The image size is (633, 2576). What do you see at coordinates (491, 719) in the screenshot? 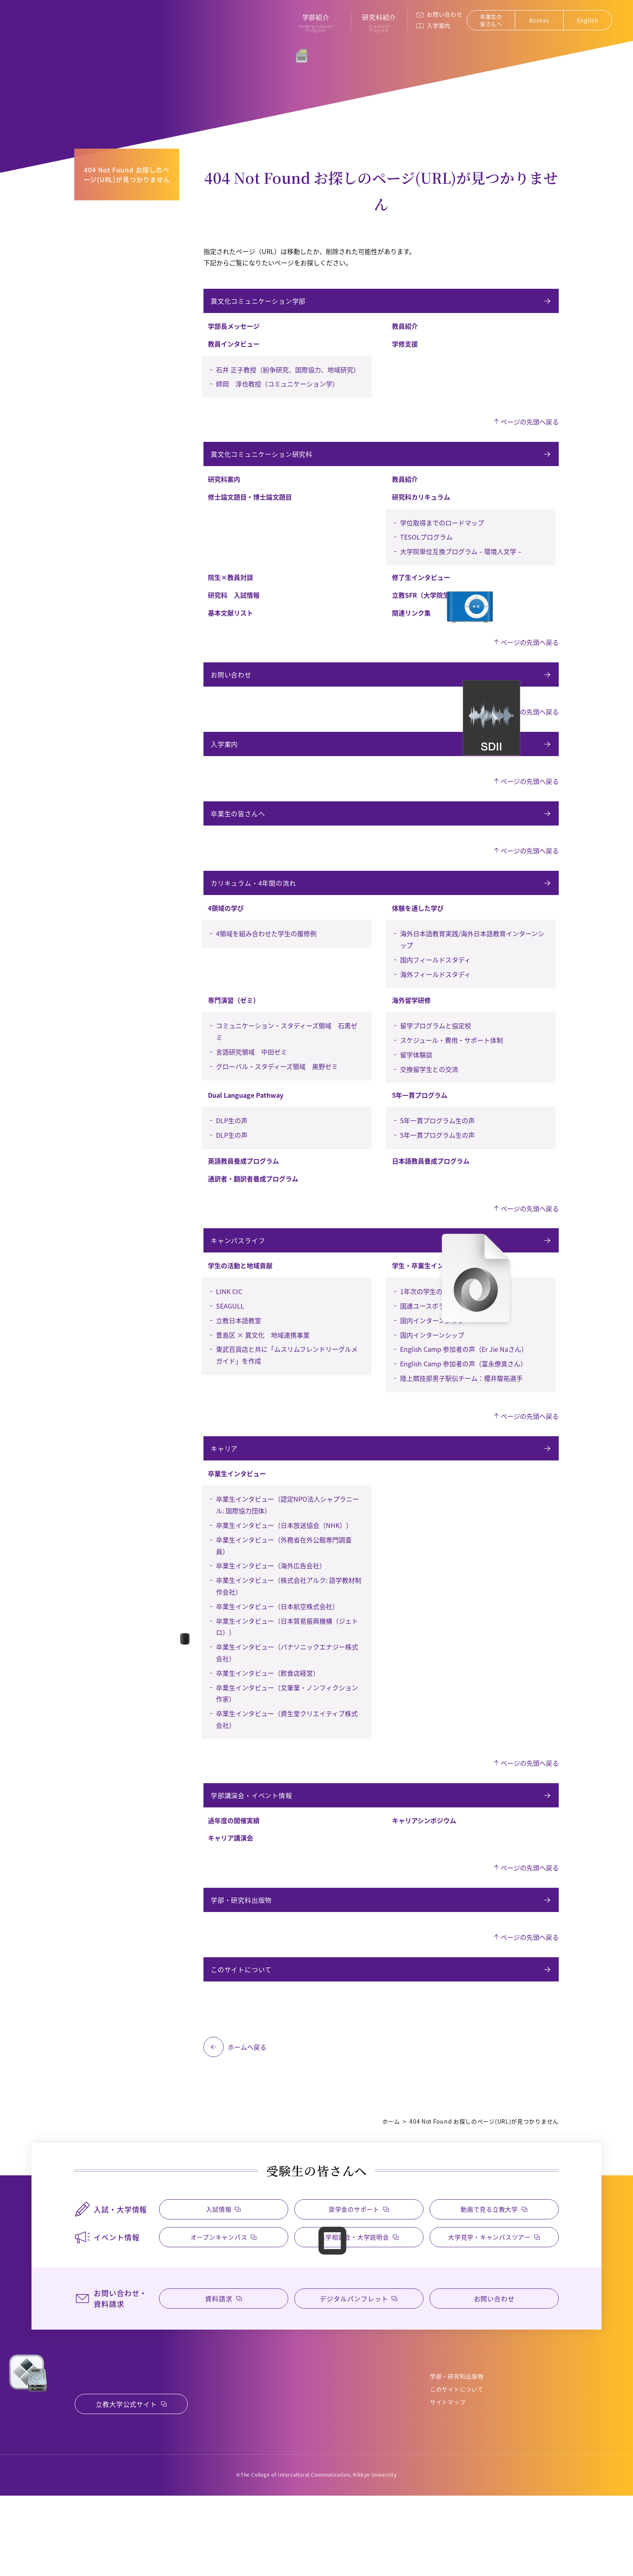
I see `an SDII audio file in GarageBand or Logic Pro` at bounding box center [491, 719].